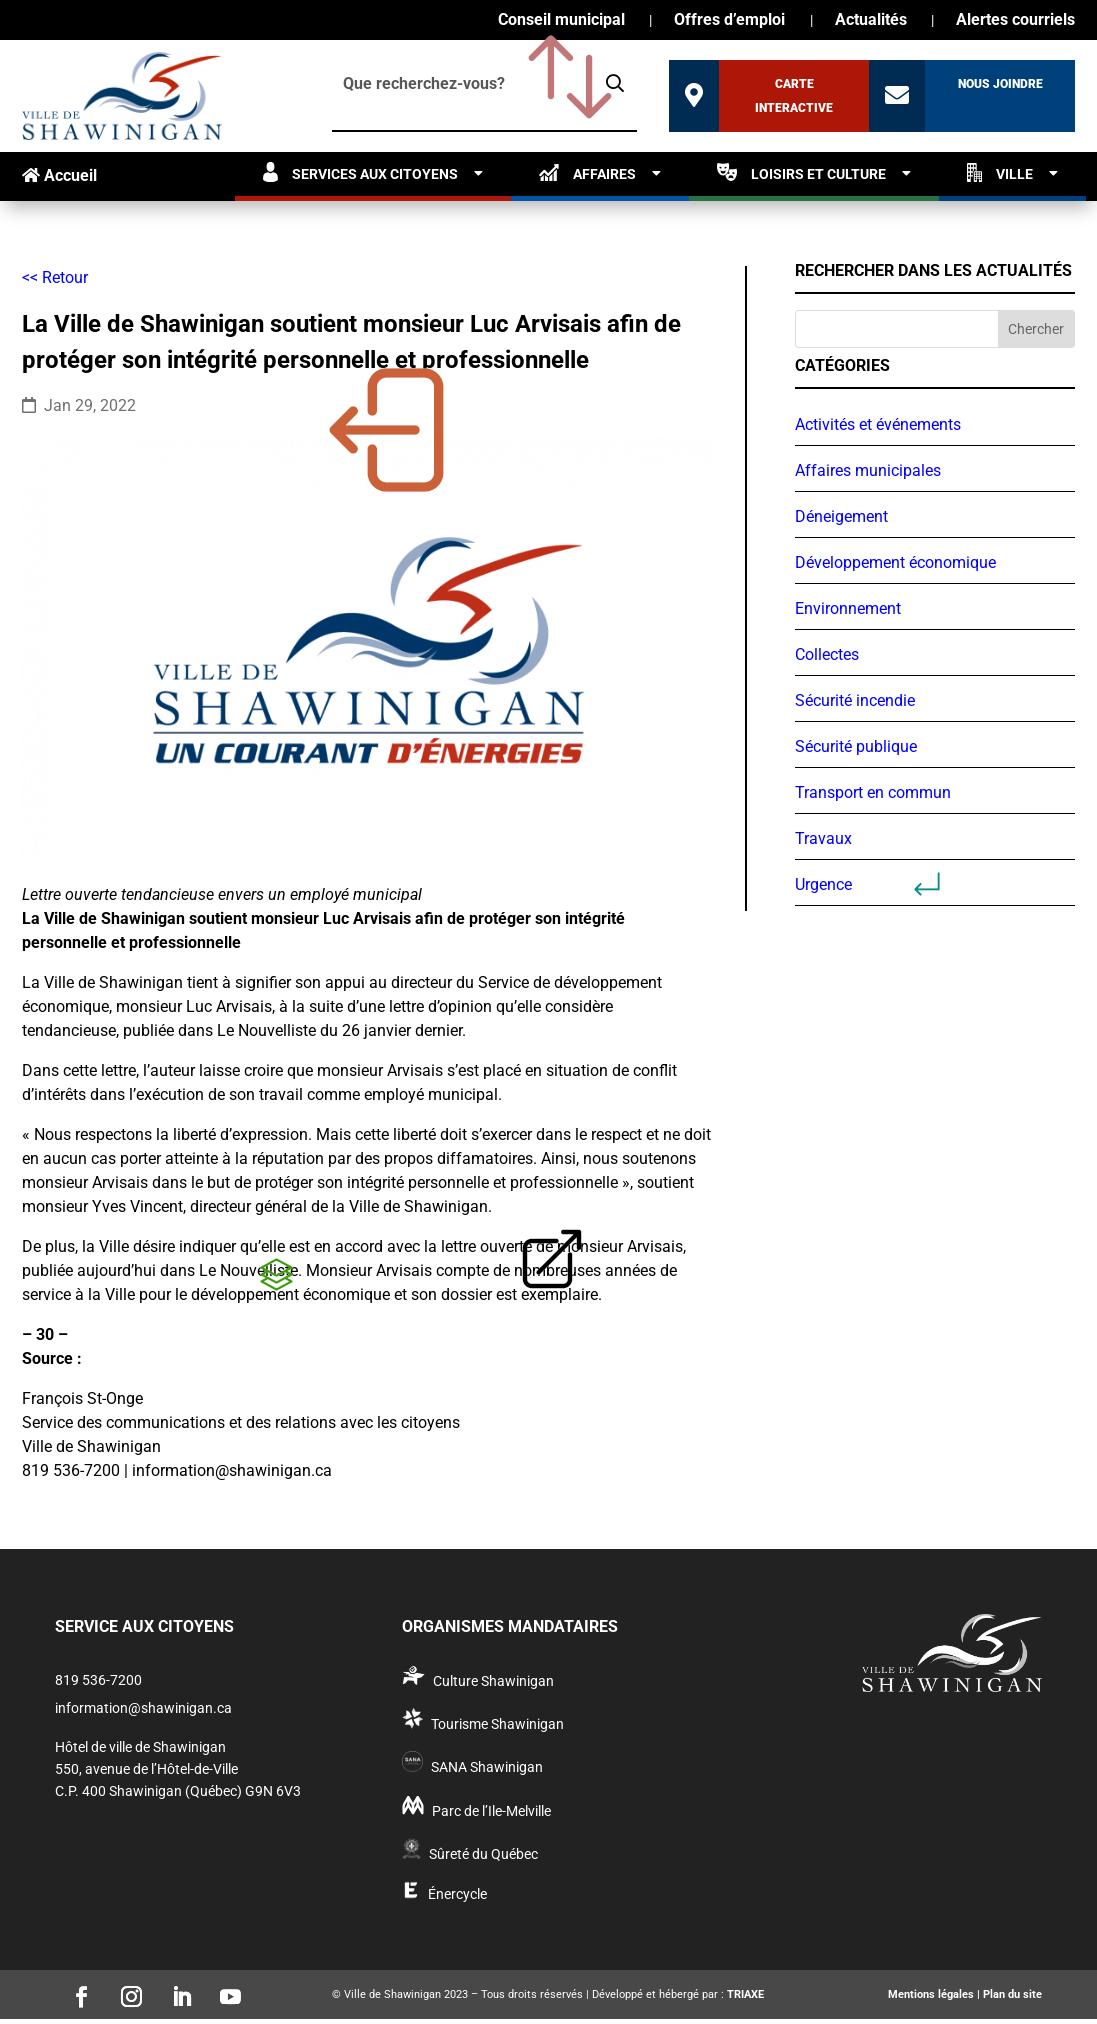  I want to click on view layers or stacked content, so click(276, 1274).